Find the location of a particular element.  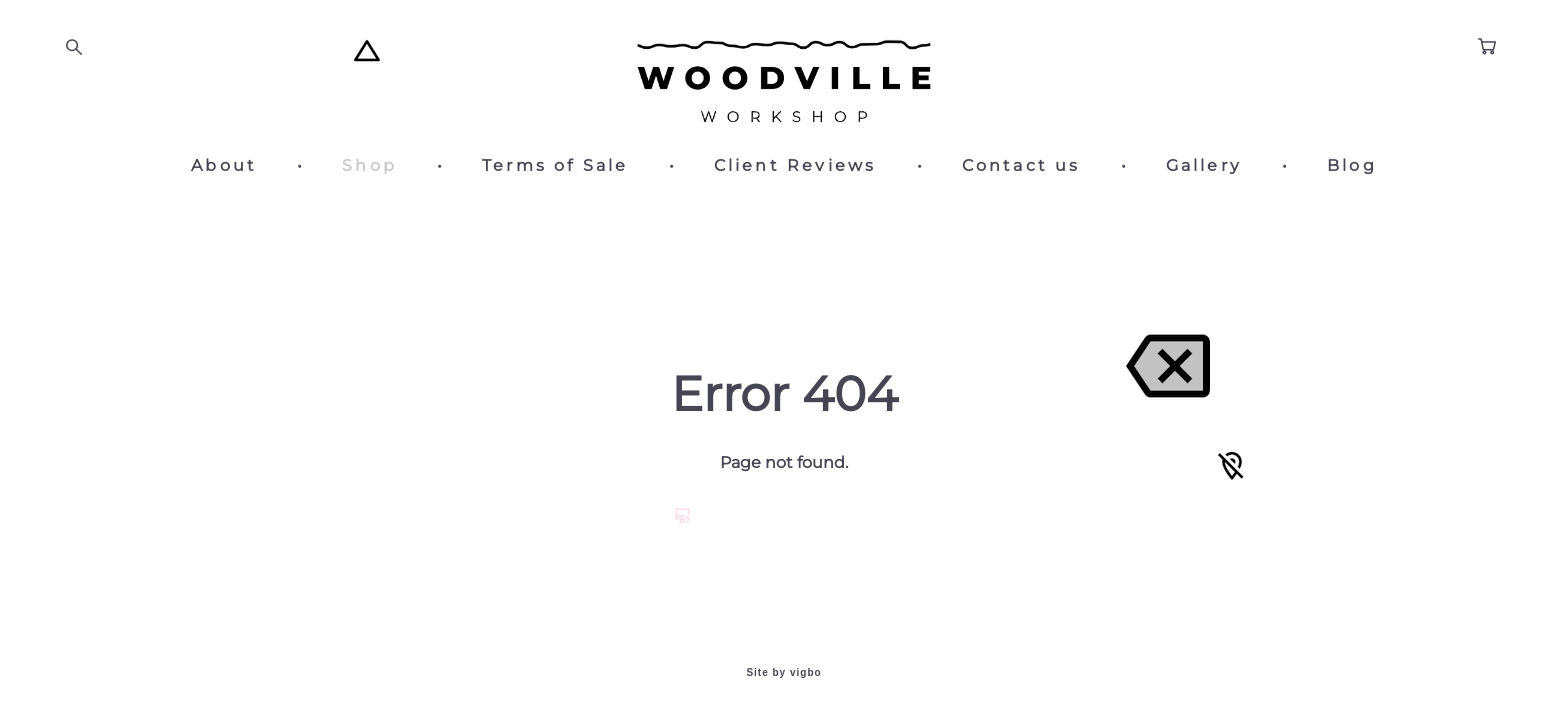

delete the last character entered is located at coordinates (1168, 366).